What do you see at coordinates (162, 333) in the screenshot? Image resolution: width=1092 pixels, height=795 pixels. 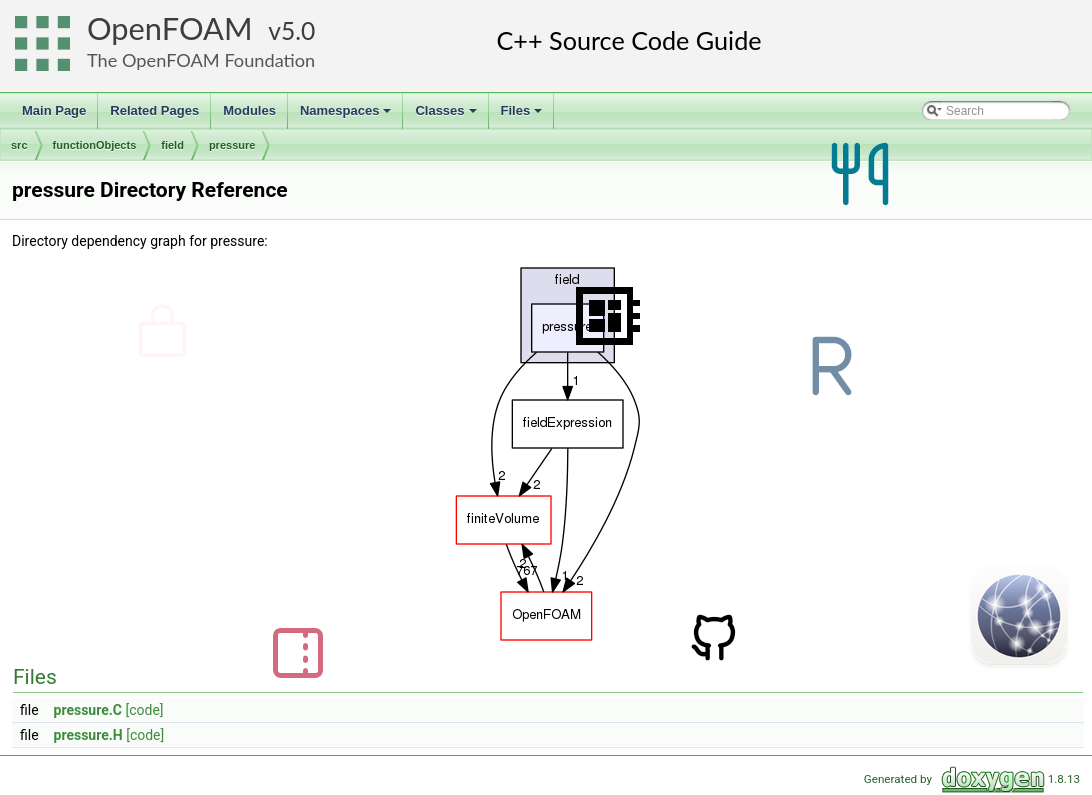 I see `lock or secure this item` at bounding box center [162, 333].